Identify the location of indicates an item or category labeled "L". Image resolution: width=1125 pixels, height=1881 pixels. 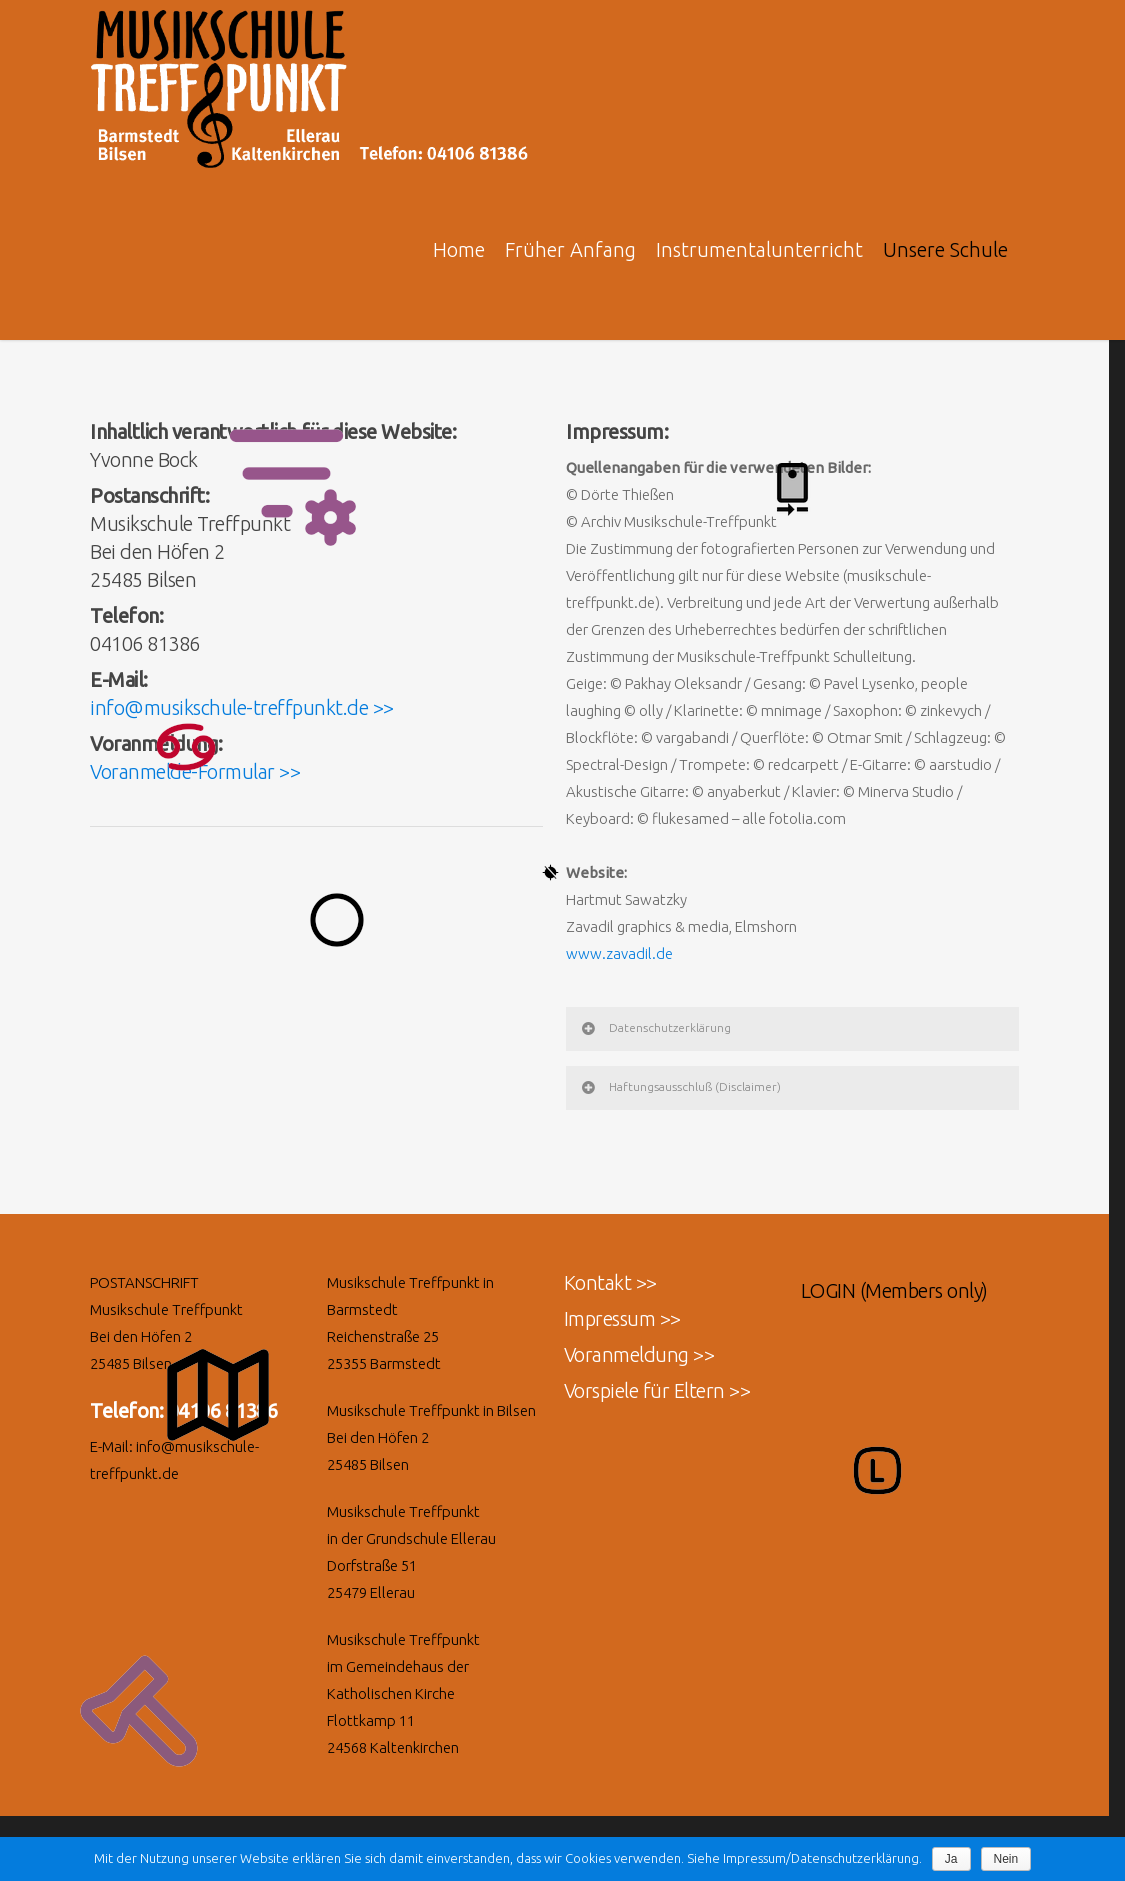
(877, 1470).